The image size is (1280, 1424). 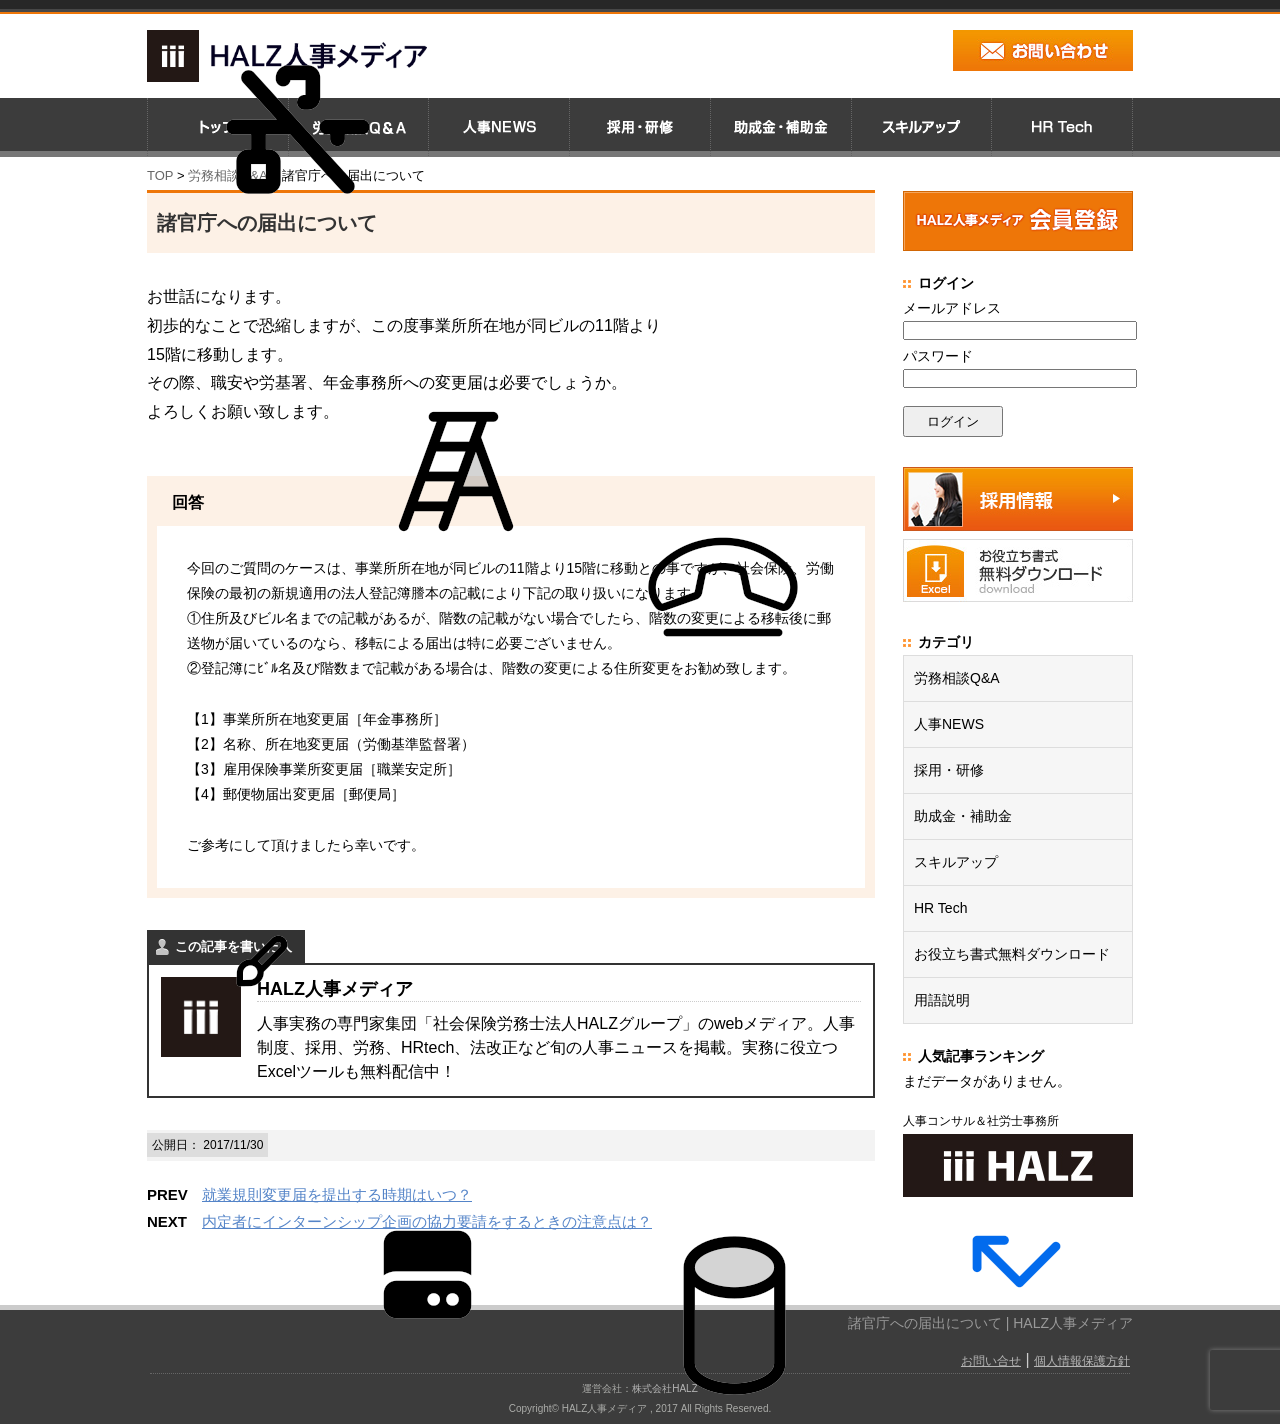 What do you see at coordinates (1016, 1258) in the screenshot?
I see `go back to previous step` at bounding box center [1016, 1258].